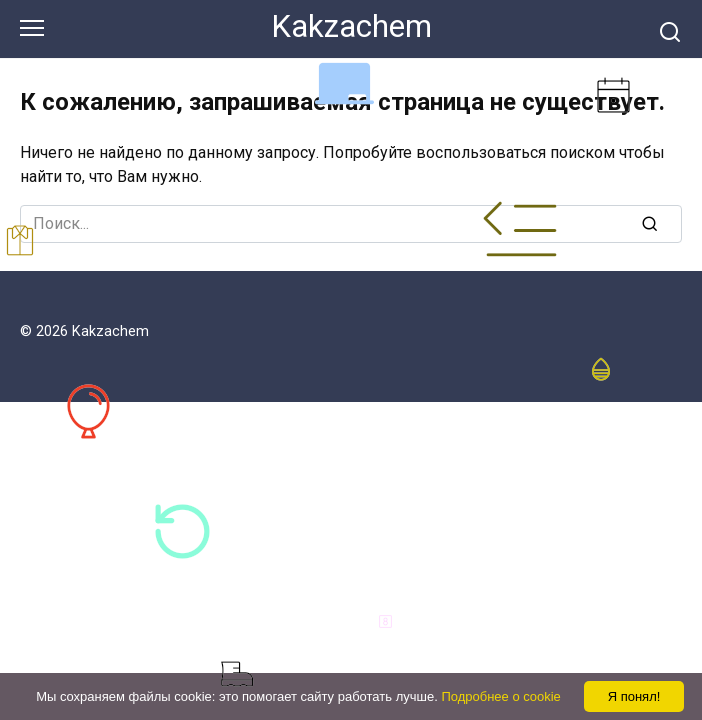 The image size is (702, 720). I want to click on indicates partial fill level or half-full status, so click(601, 370).